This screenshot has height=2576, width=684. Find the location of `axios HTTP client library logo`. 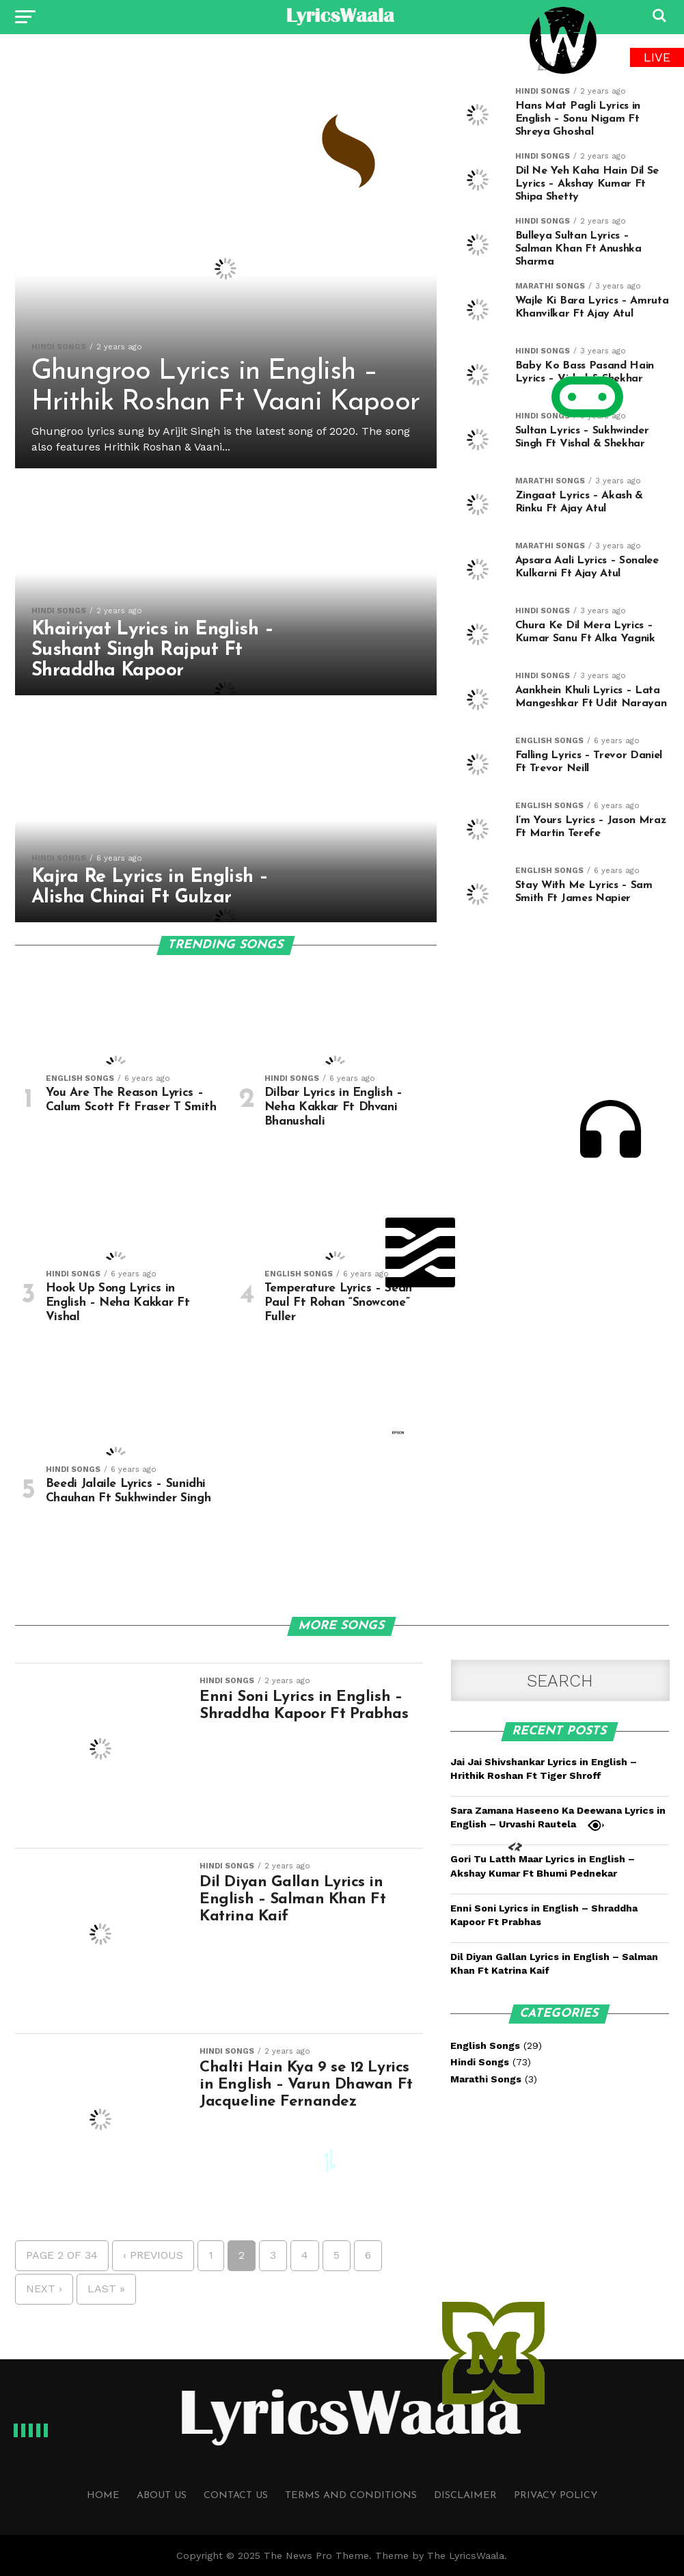

axios HTTP client library logo is located at coordinates (329, 2161).